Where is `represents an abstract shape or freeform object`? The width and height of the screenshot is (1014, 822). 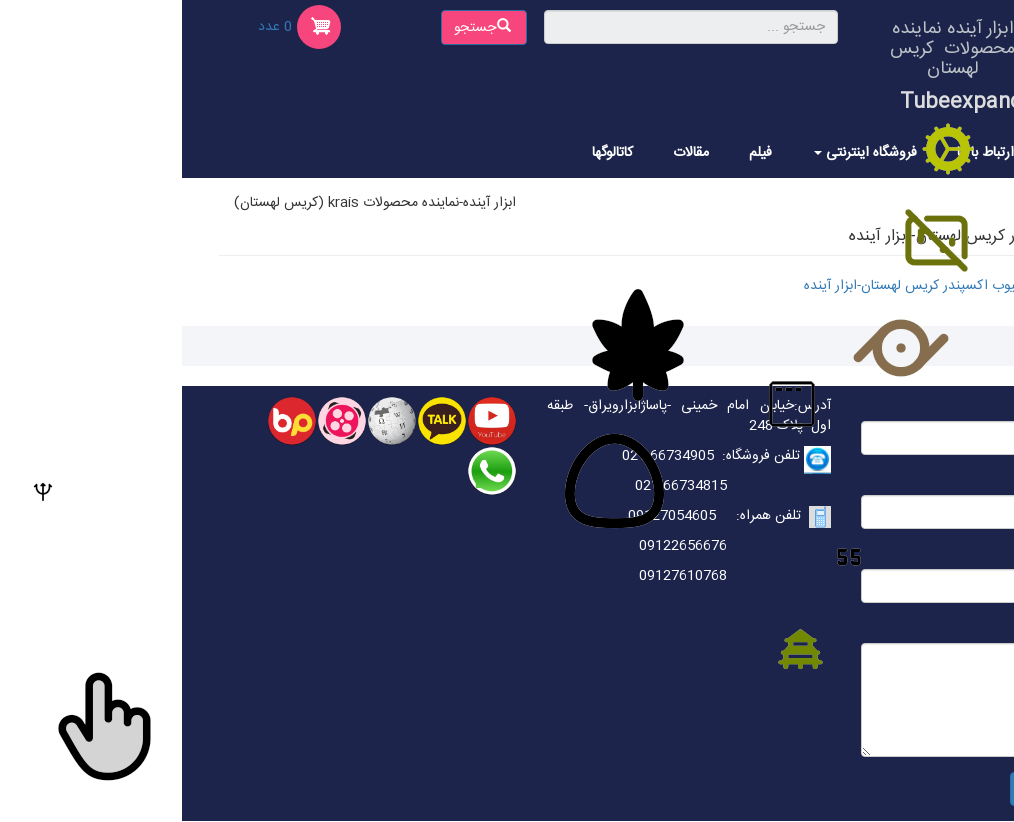
represents an abstract shape or freeform object is located at coordinates (614, 478).